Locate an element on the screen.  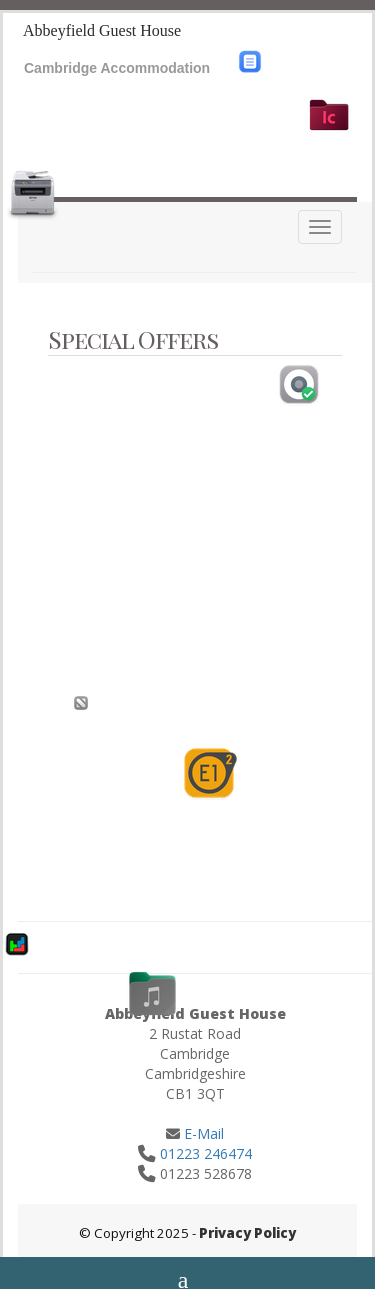
open the apple news app is located at coordinates (81, 703).